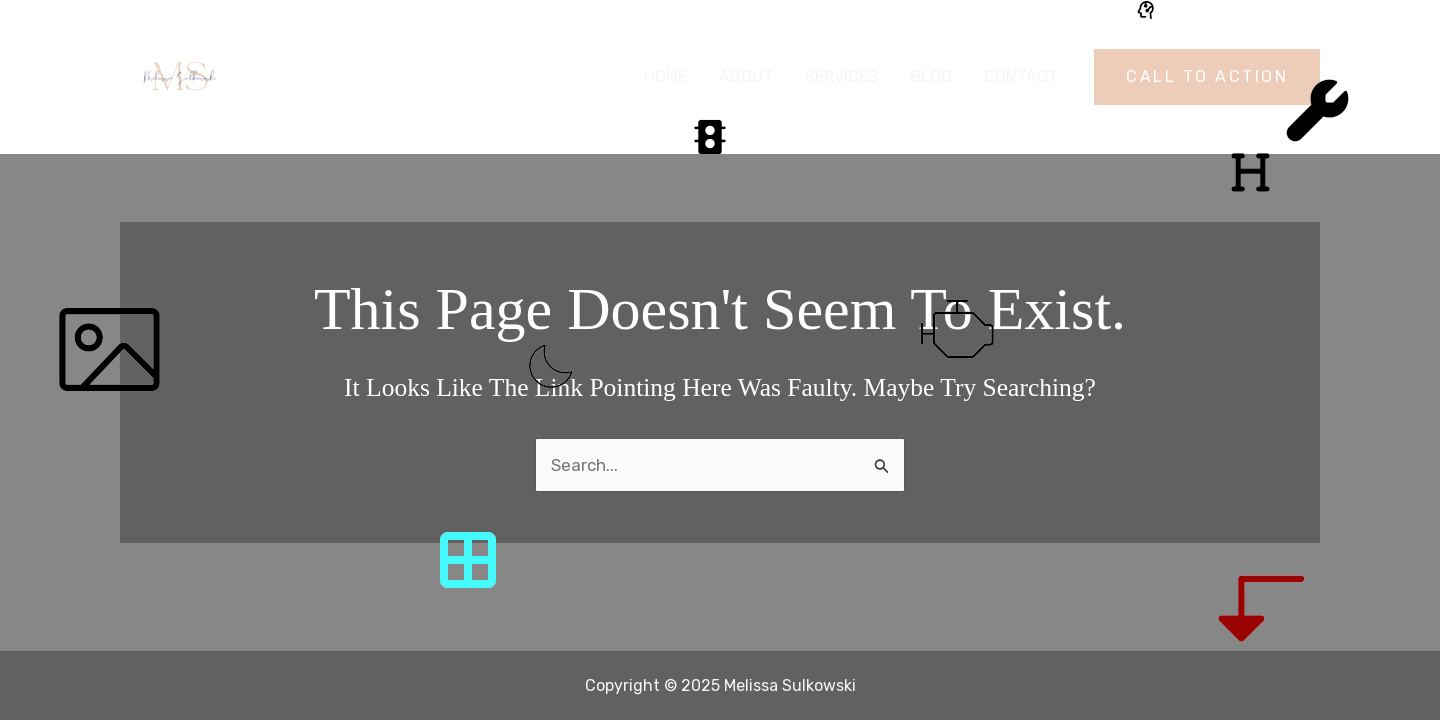  What do you see at coordinates (109, 349) in the screenshot?
I see `view media file` at bounding box center [109, 349].